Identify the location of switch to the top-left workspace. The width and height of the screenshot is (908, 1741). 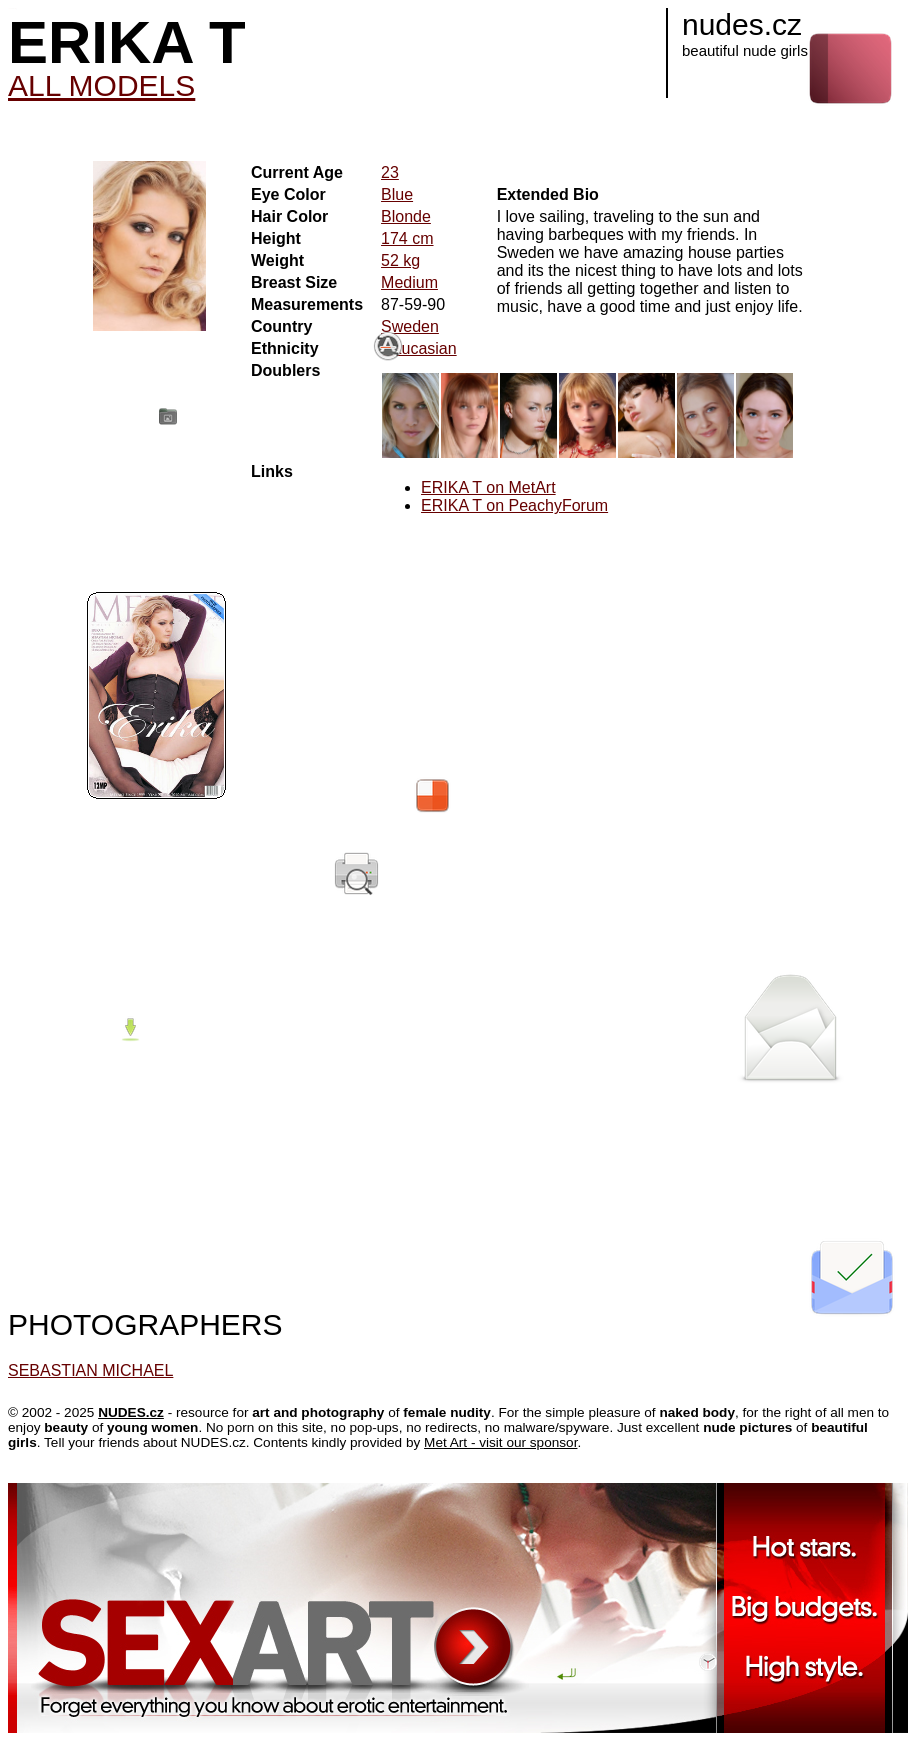
(432, 795).